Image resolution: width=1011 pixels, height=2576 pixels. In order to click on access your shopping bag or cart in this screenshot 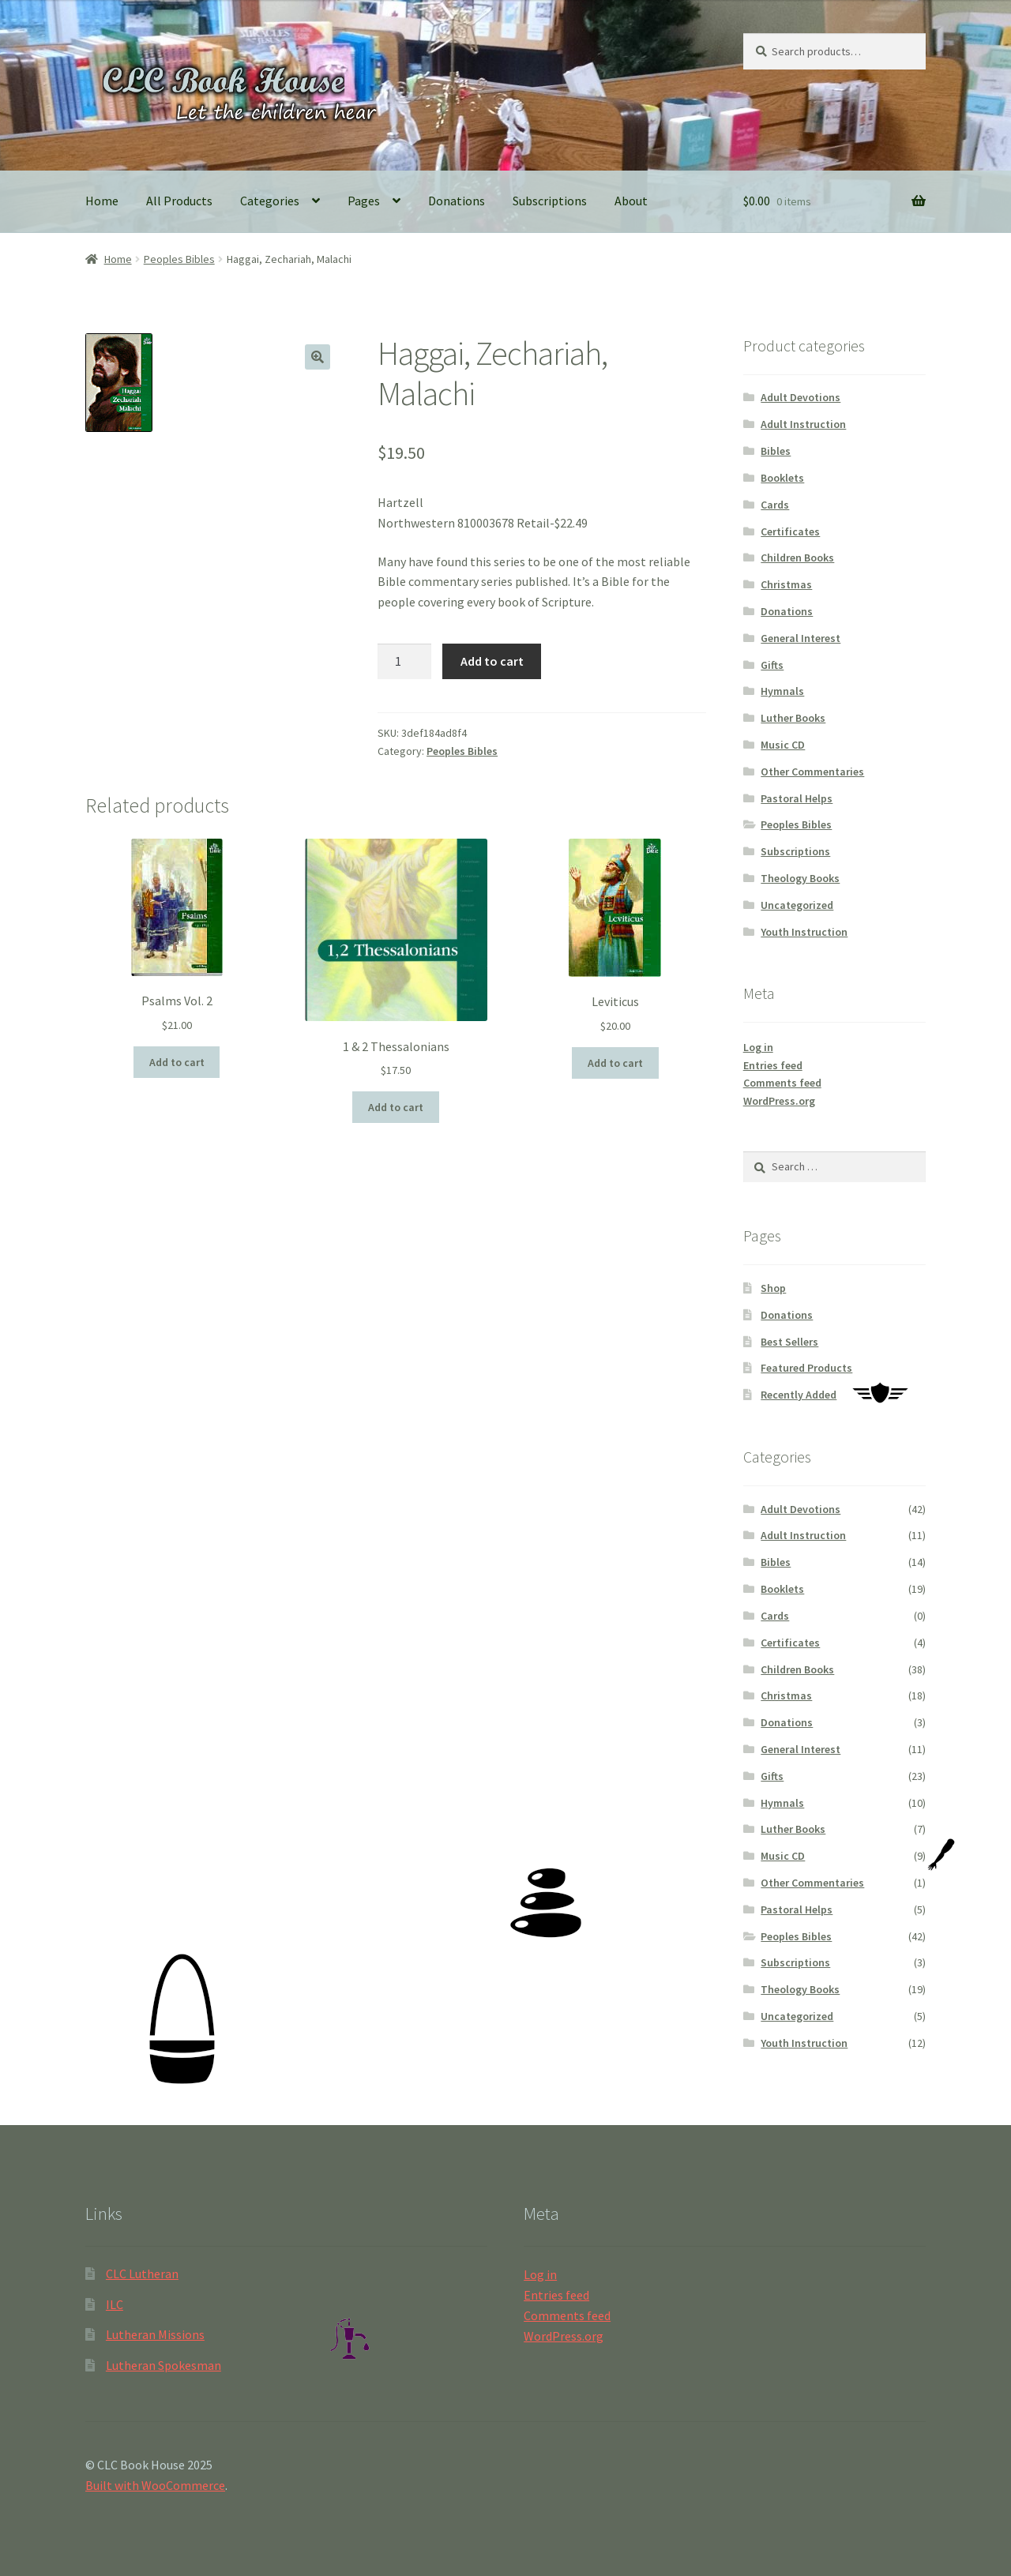, I will do `click(182, 2018)`.